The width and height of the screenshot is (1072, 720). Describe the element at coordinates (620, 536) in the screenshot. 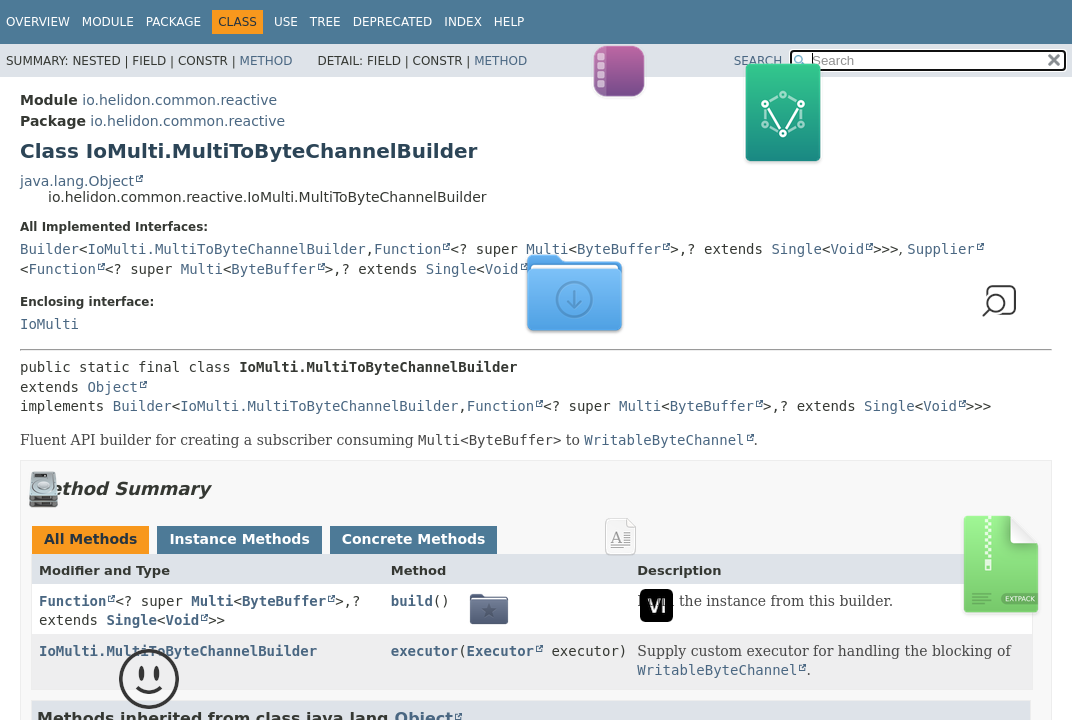

I see `open a rich text format document` at that location.